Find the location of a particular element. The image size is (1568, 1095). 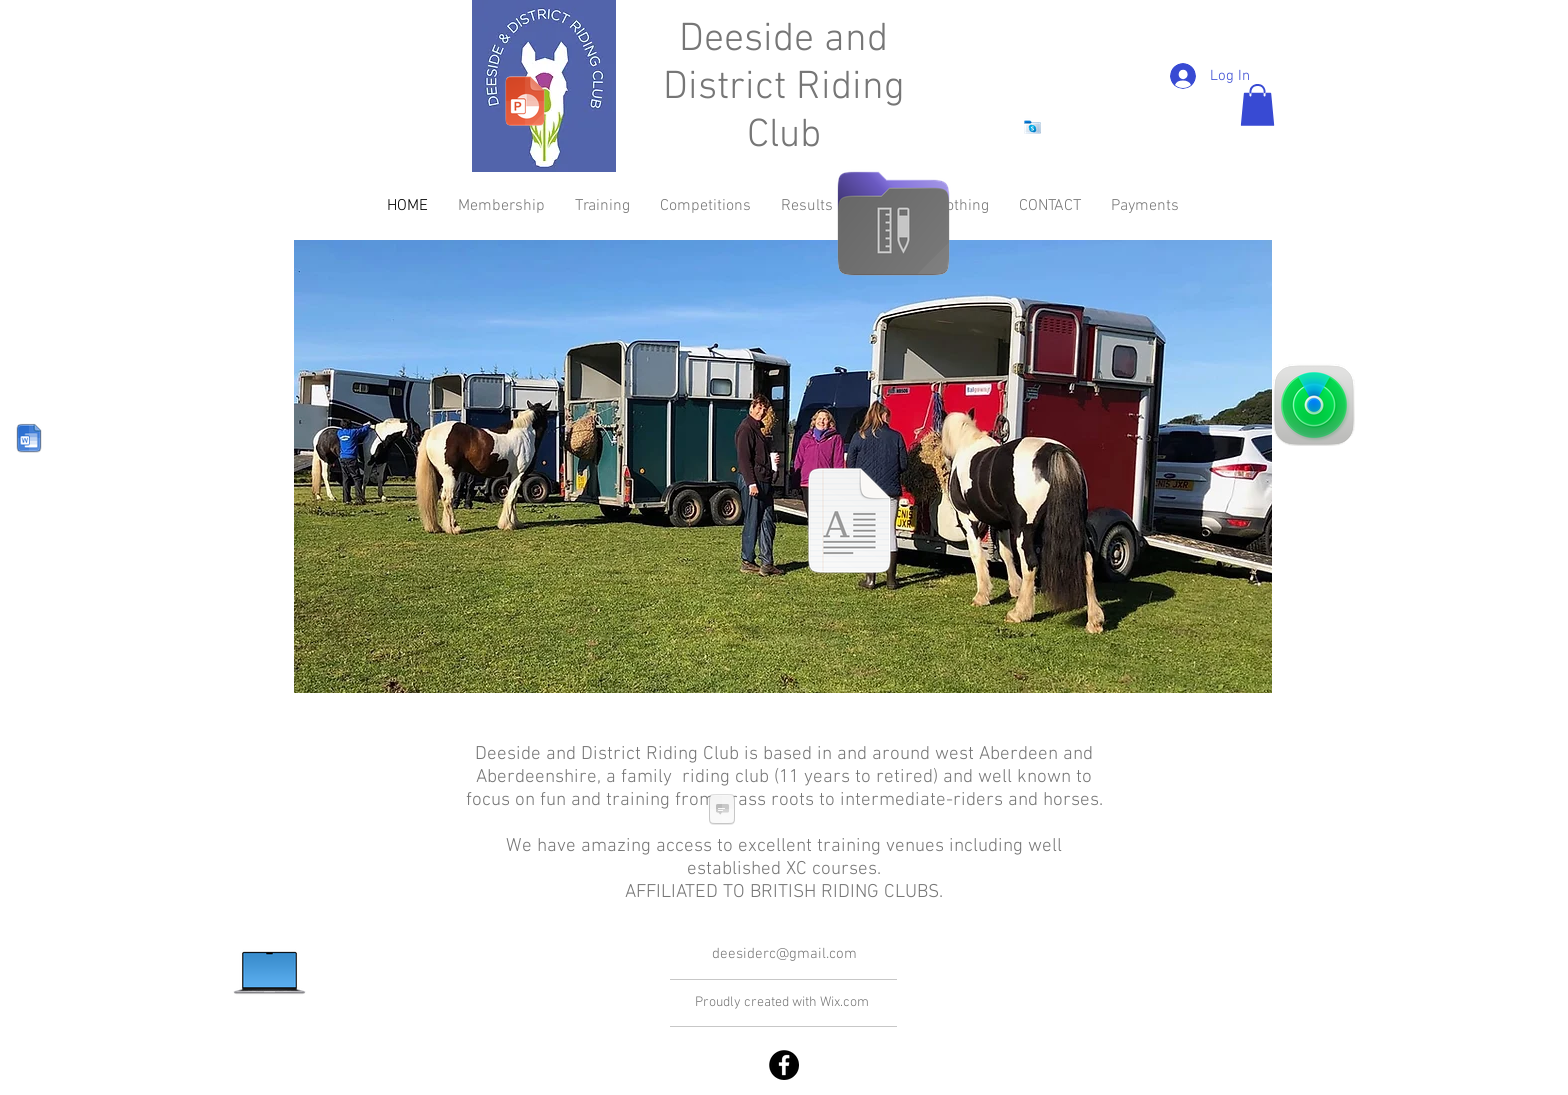

open Find My app to locate devices or people is located at coordinates (1314, 405).